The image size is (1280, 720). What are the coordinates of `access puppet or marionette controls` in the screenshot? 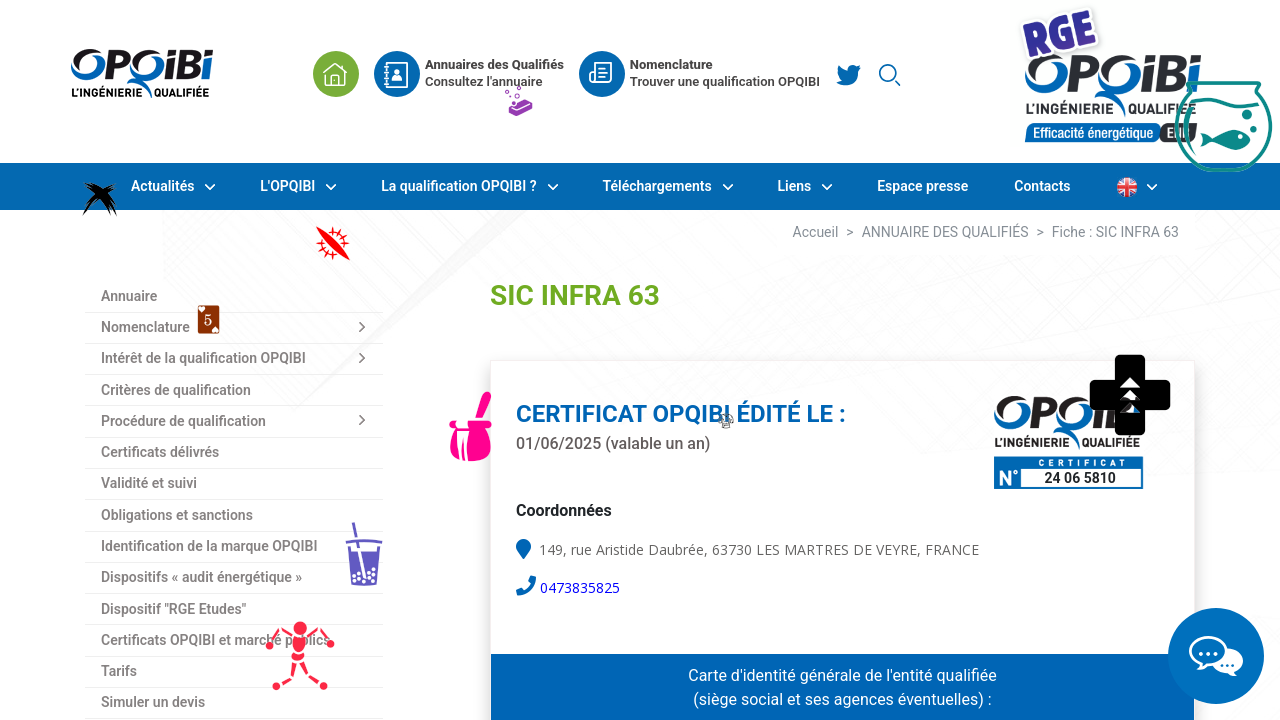 It's located at (300, 656).